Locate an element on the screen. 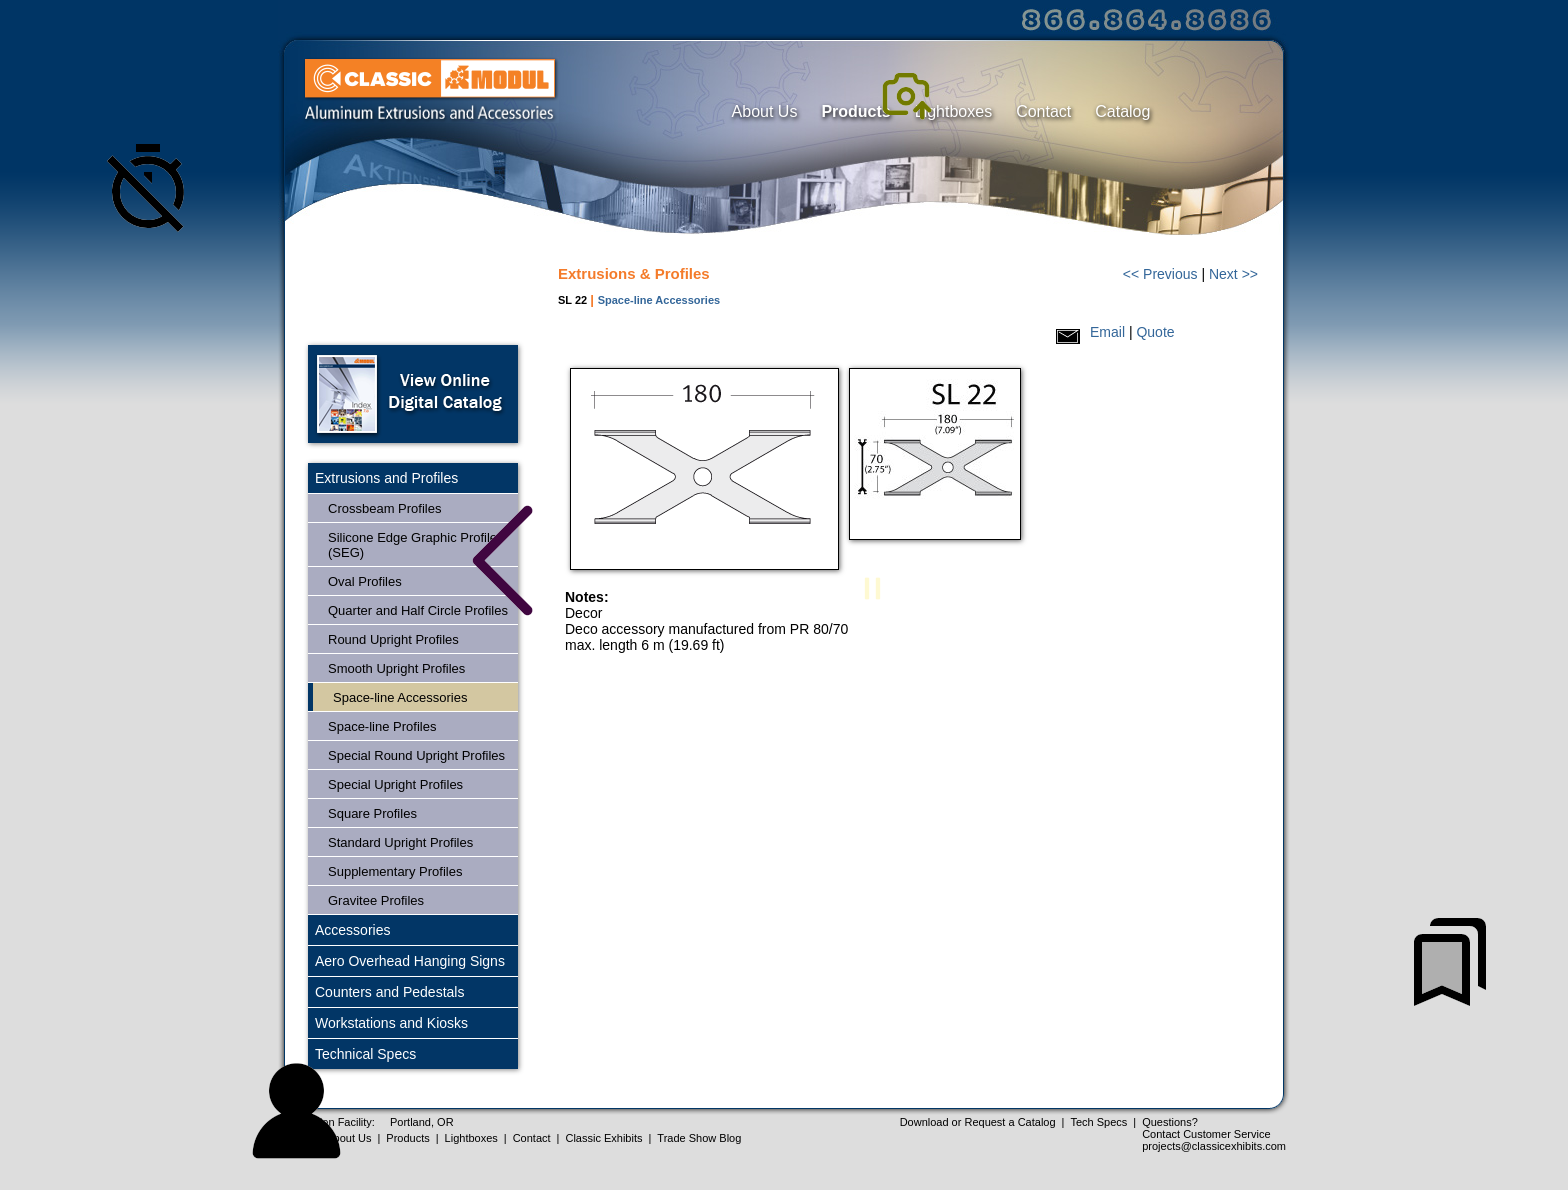 This screenshot has height=1190, width=1568. pause media playback is located at coordinates (872, 588).